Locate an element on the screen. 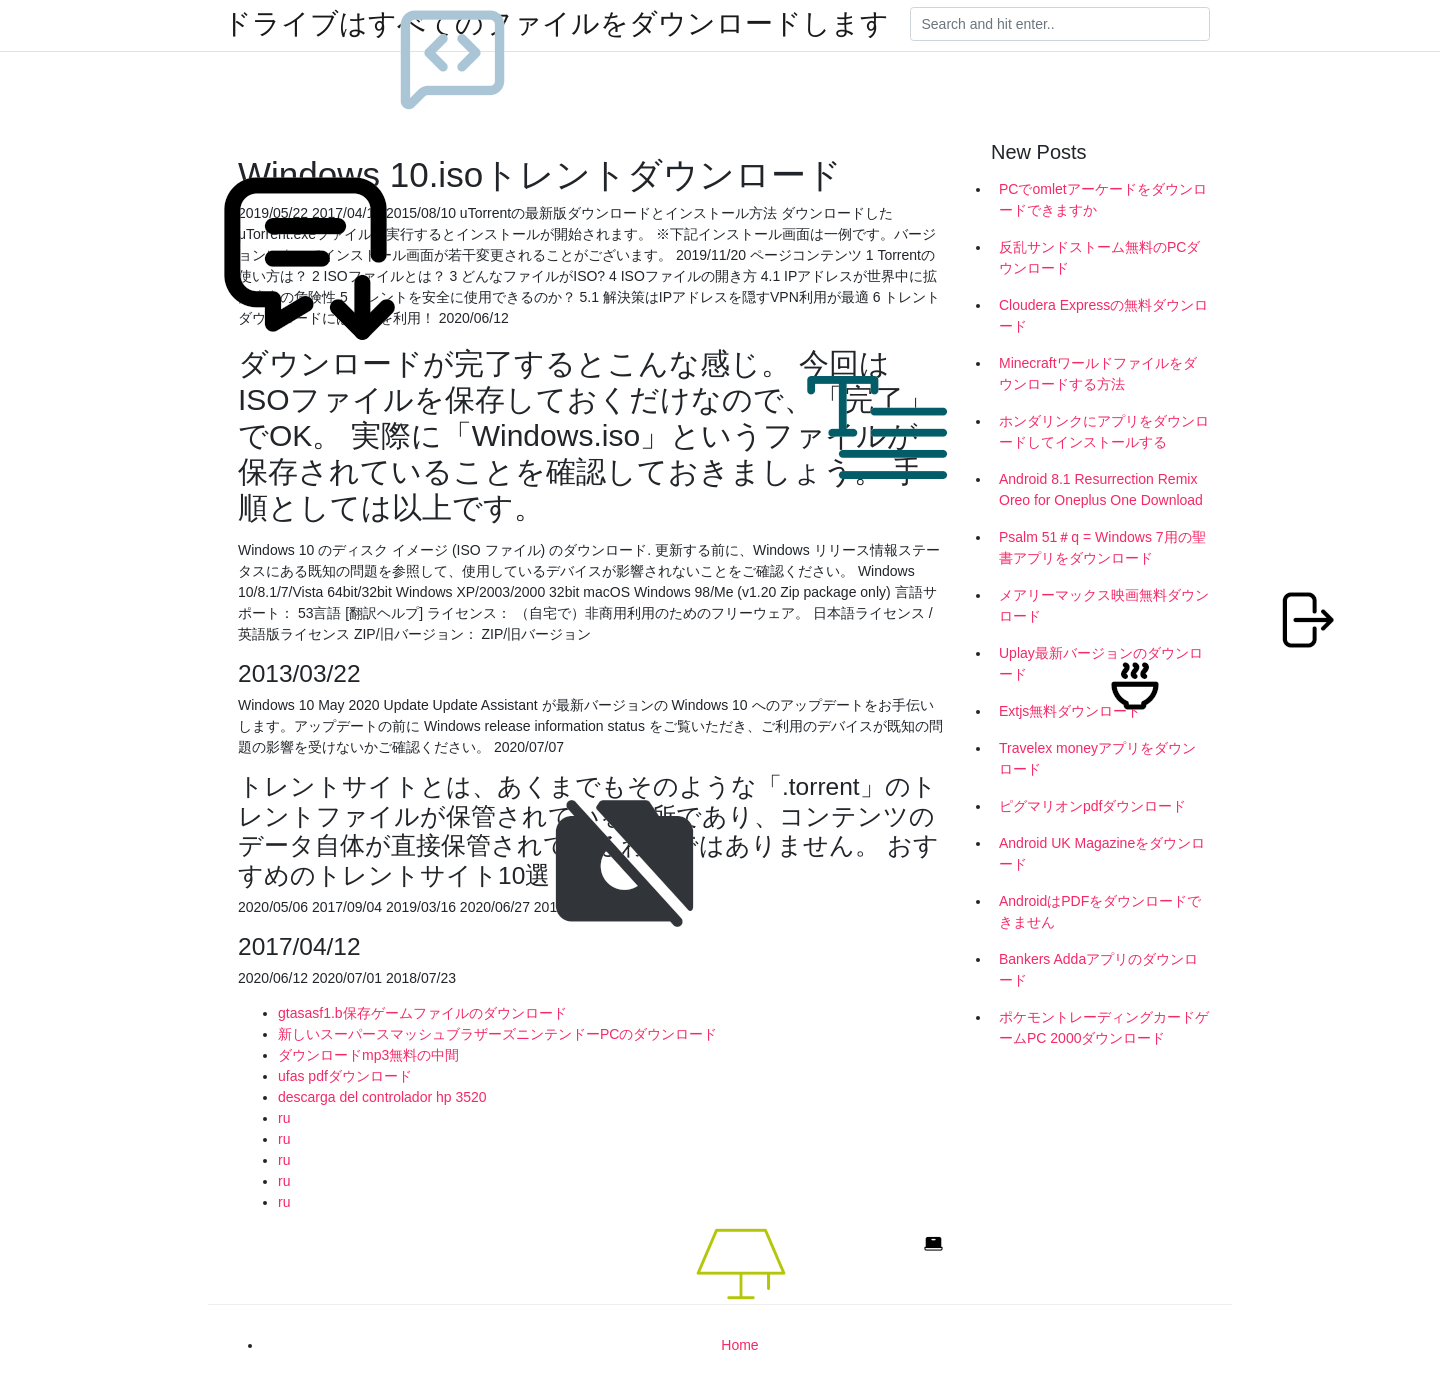 This screenshot has width=1440, height=1400. camera is disabled or turned off is located at coordinates (624, 863).